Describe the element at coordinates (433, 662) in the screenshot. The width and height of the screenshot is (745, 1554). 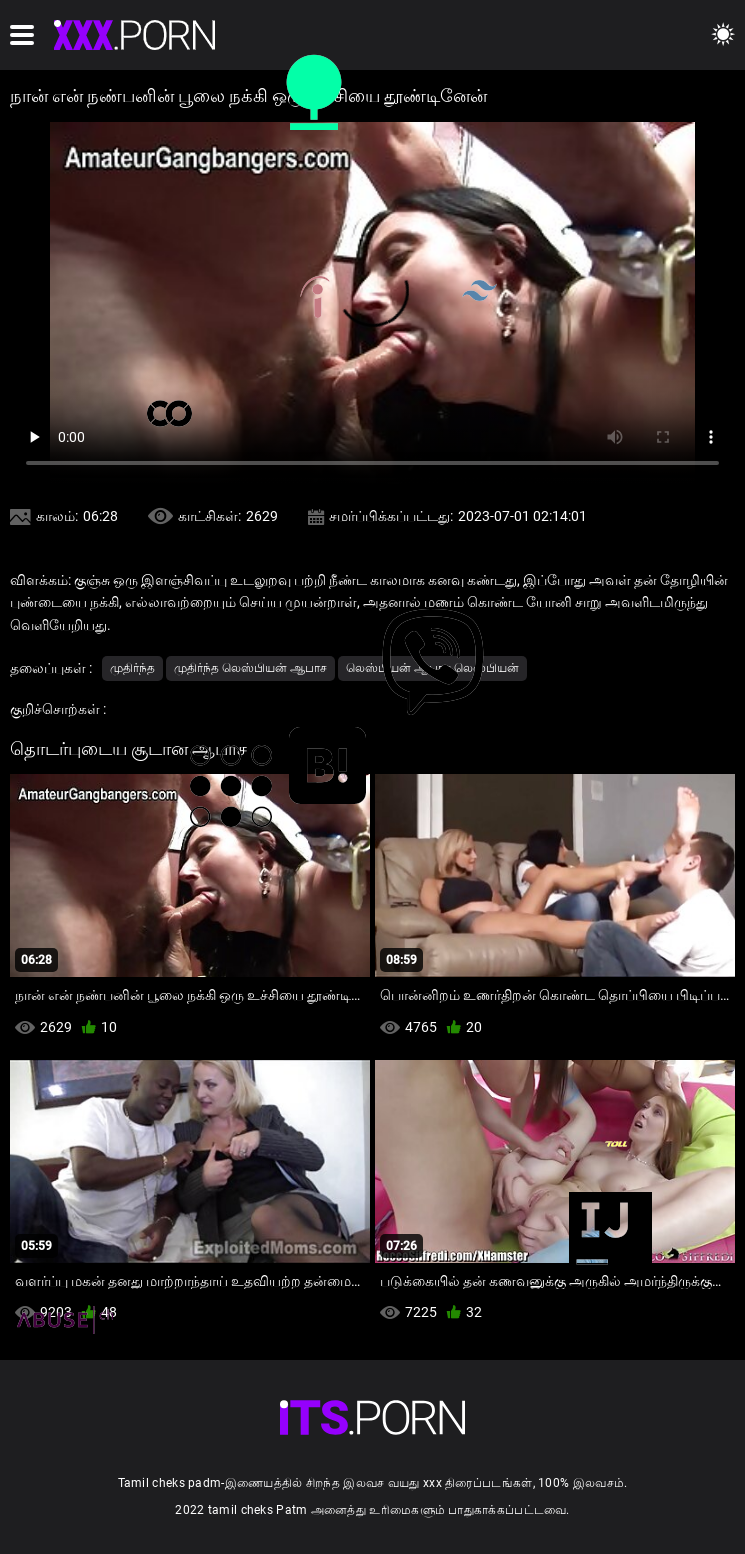
I see `open viber messaging app` at that location.